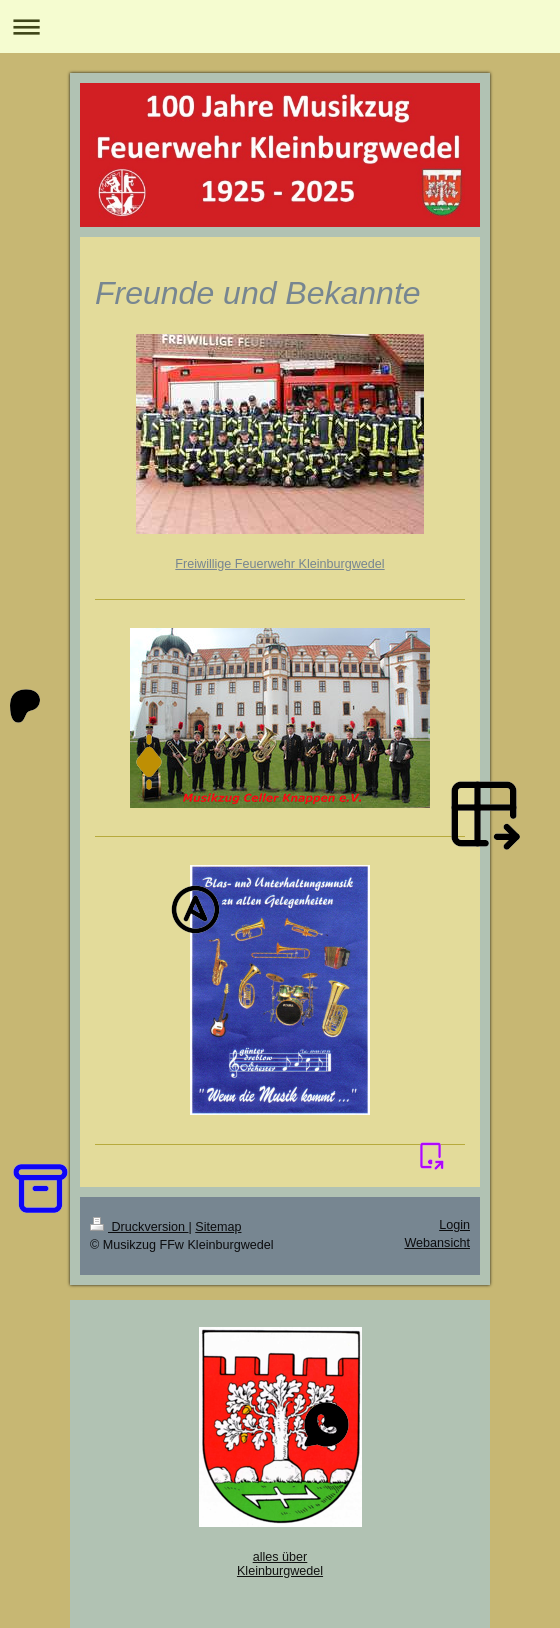  I want to click on share content from tablet to another device, so click(430, 1155).